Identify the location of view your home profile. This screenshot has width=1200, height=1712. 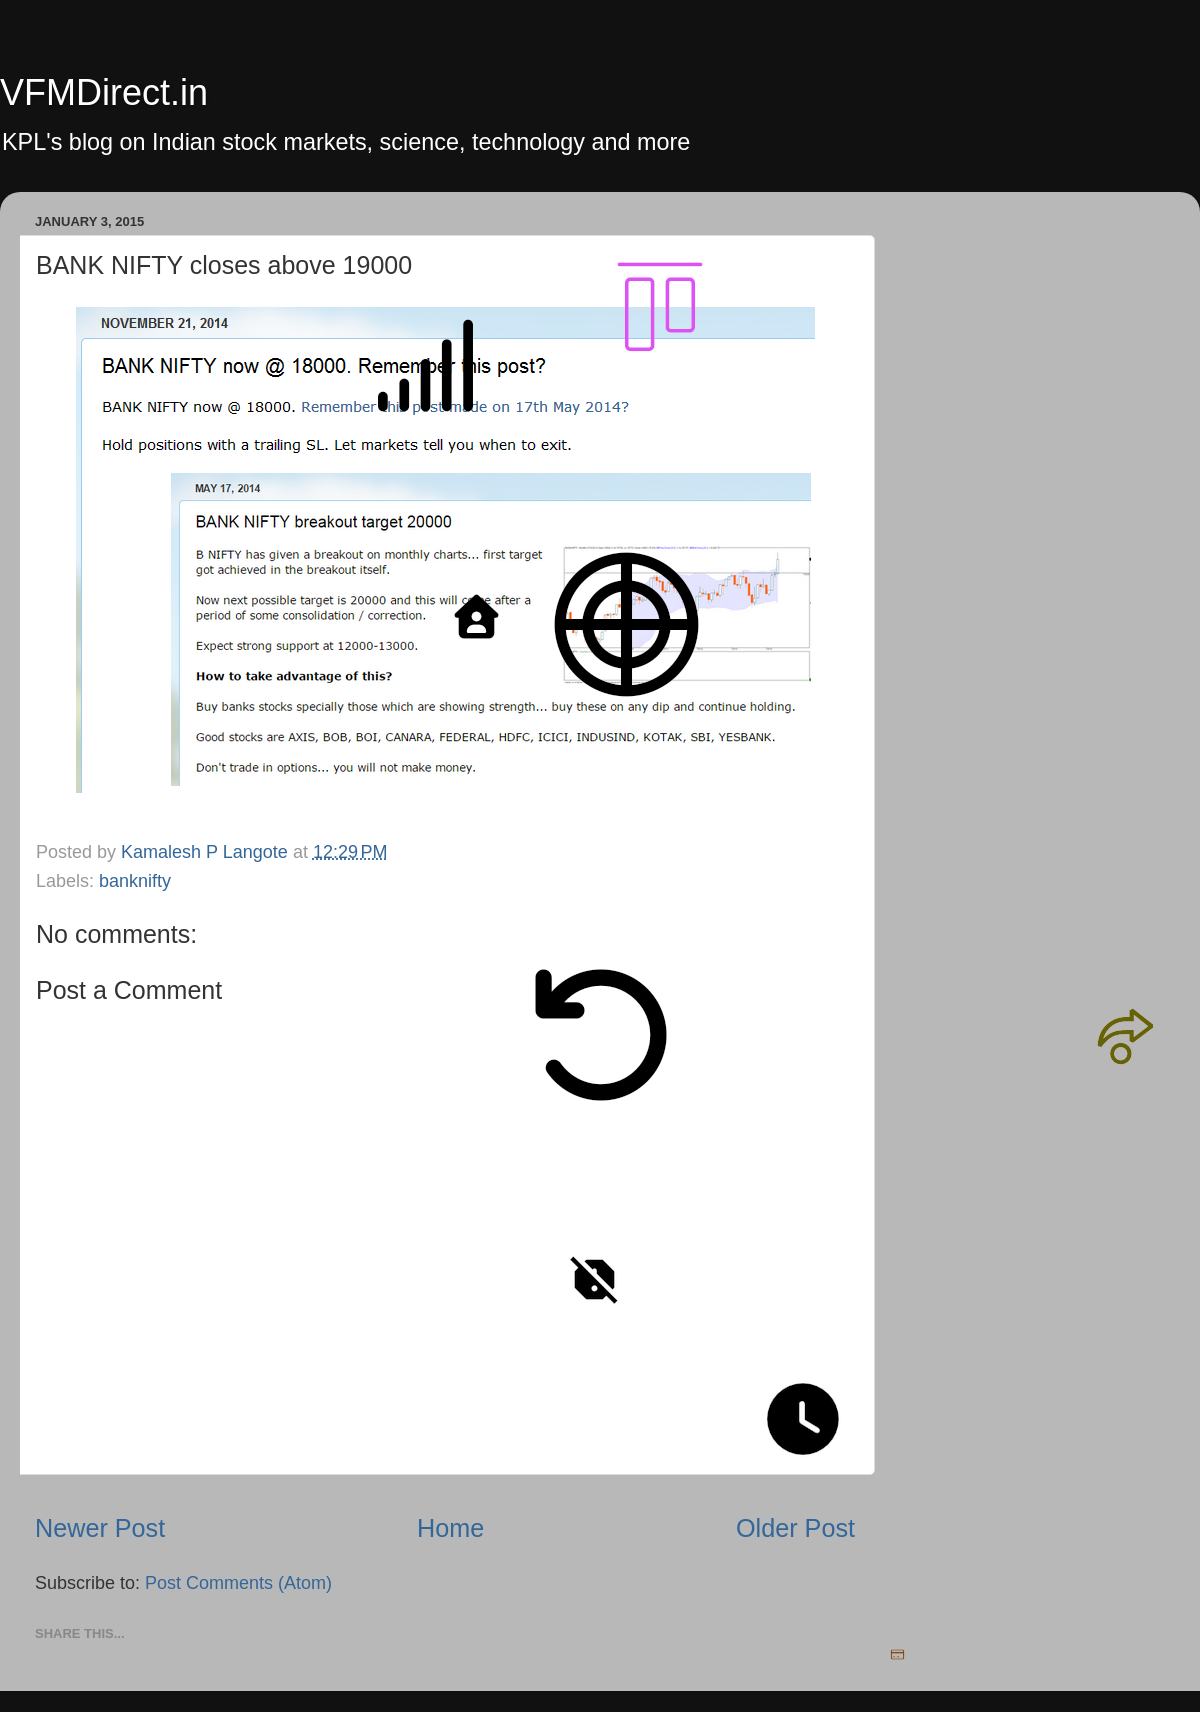
(476, 616).